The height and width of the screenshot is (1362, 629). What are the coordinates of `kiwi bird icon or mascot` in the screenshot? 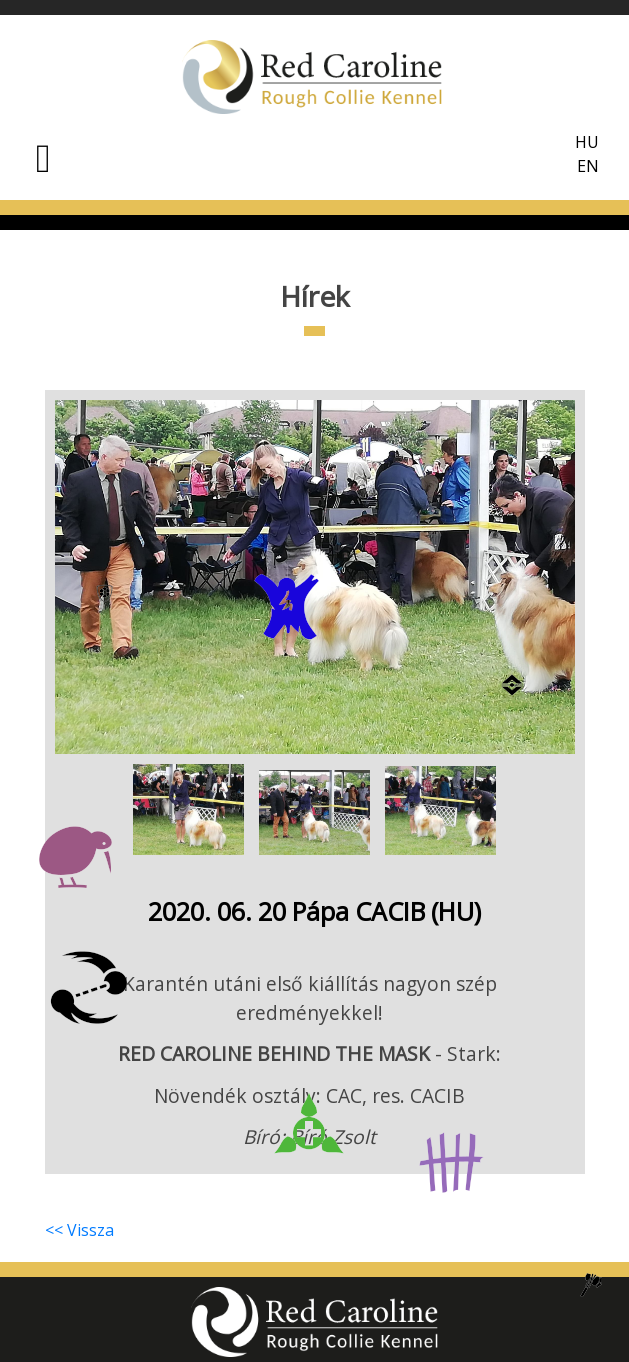 It's located at (75, 854).